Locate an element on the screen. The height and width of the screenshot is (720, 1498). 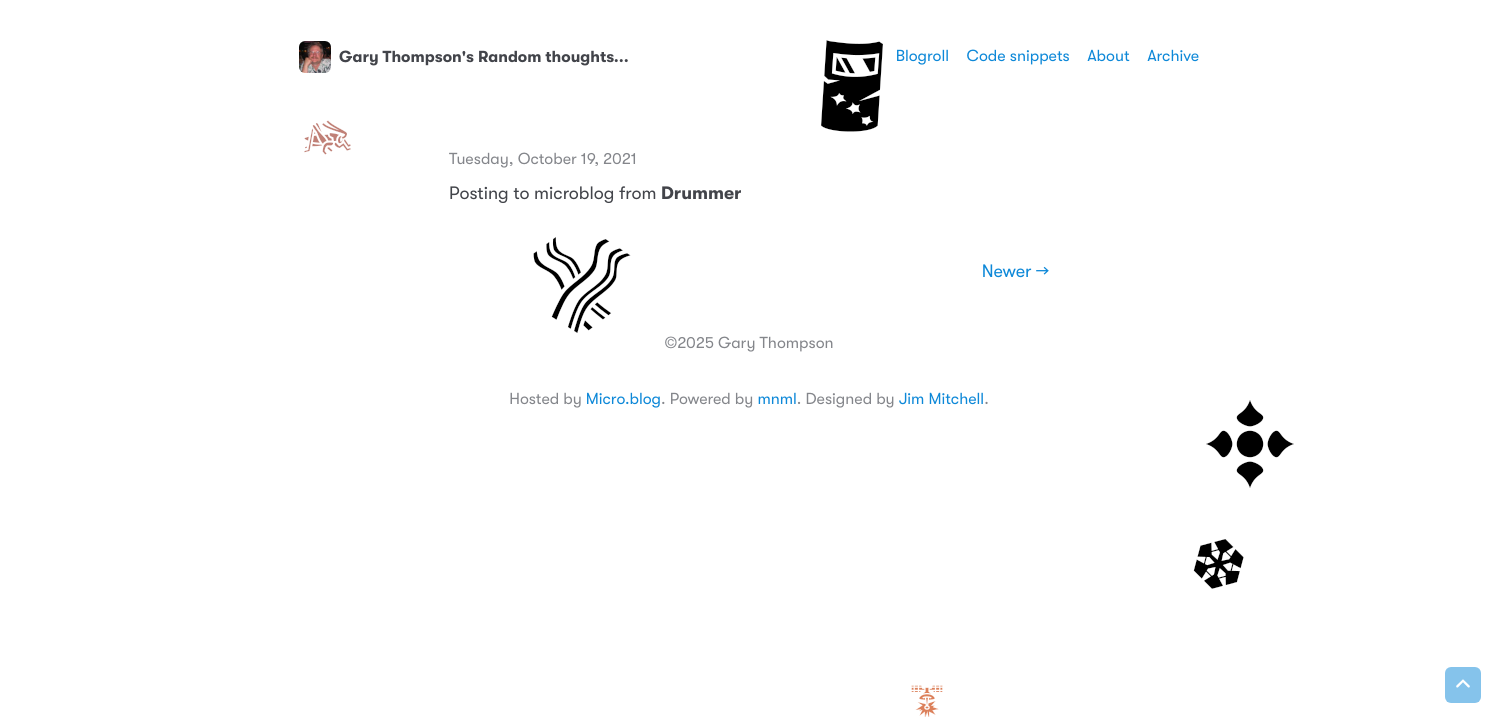
cricket insect icon for nature or wildlife category is located at coordinates (327, 137).